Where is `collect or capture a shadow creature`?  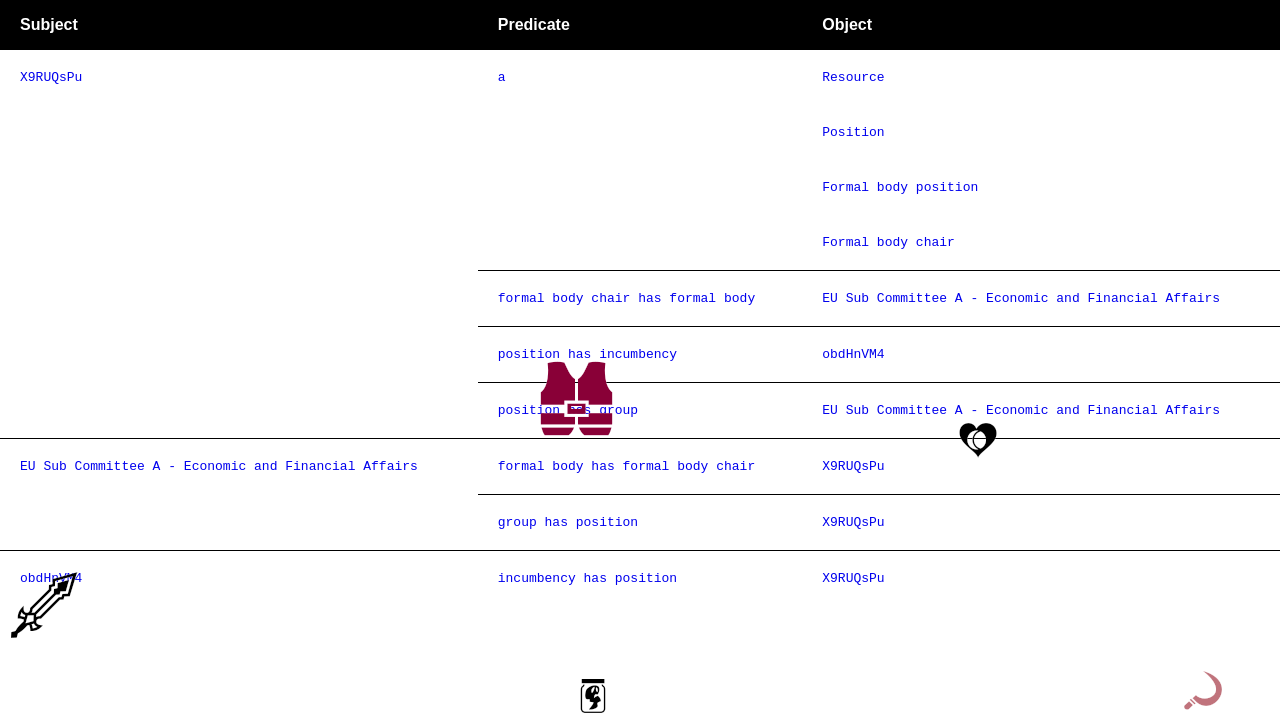 collect or capture a shadow creature is located at coordinates (593, 696).